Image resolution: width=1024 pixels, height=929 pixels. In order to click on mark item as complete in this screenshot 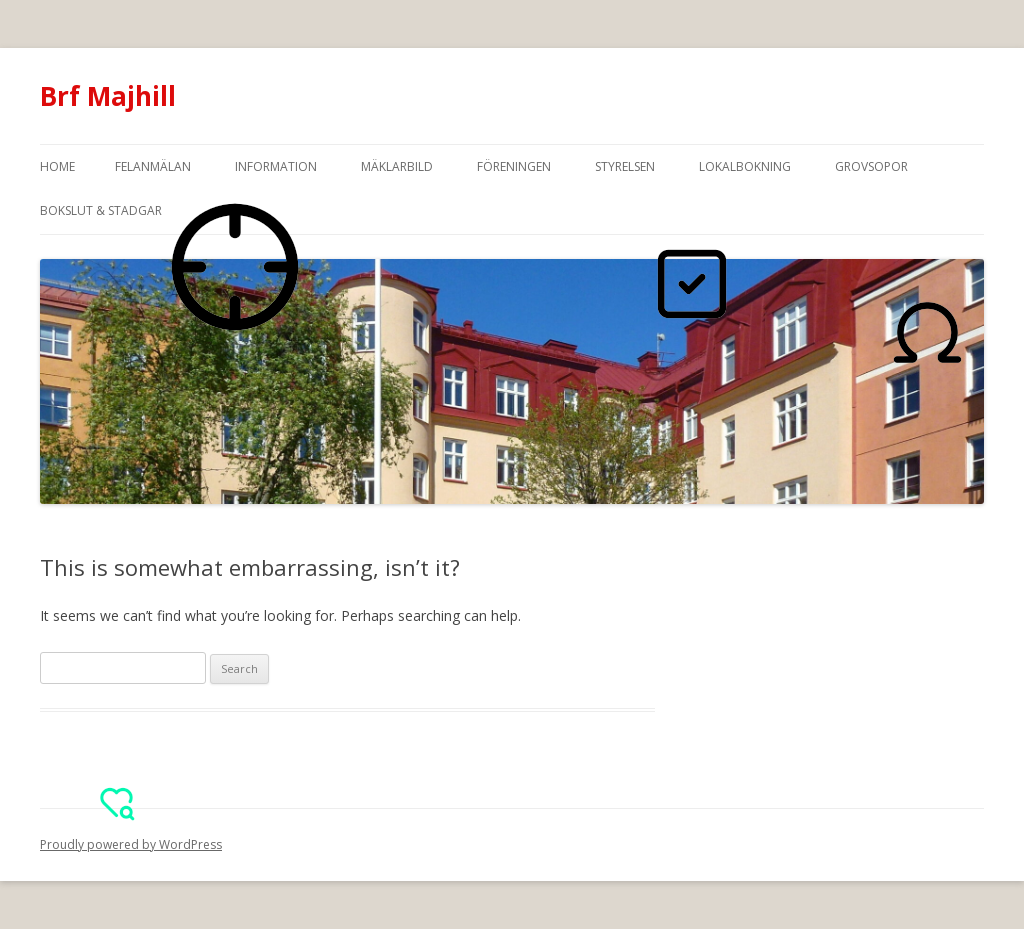, I will do `click(692, 284)`.